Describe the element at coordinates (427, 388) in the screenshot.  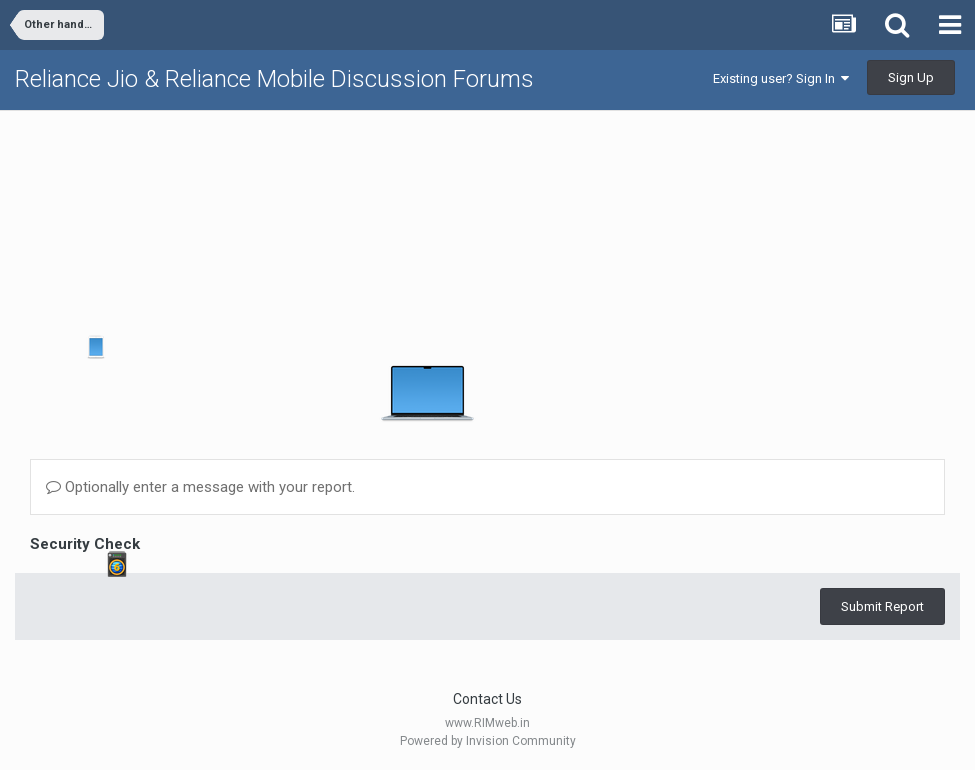
I see `represents a MacBook Air 15" device in system settings` at that location.